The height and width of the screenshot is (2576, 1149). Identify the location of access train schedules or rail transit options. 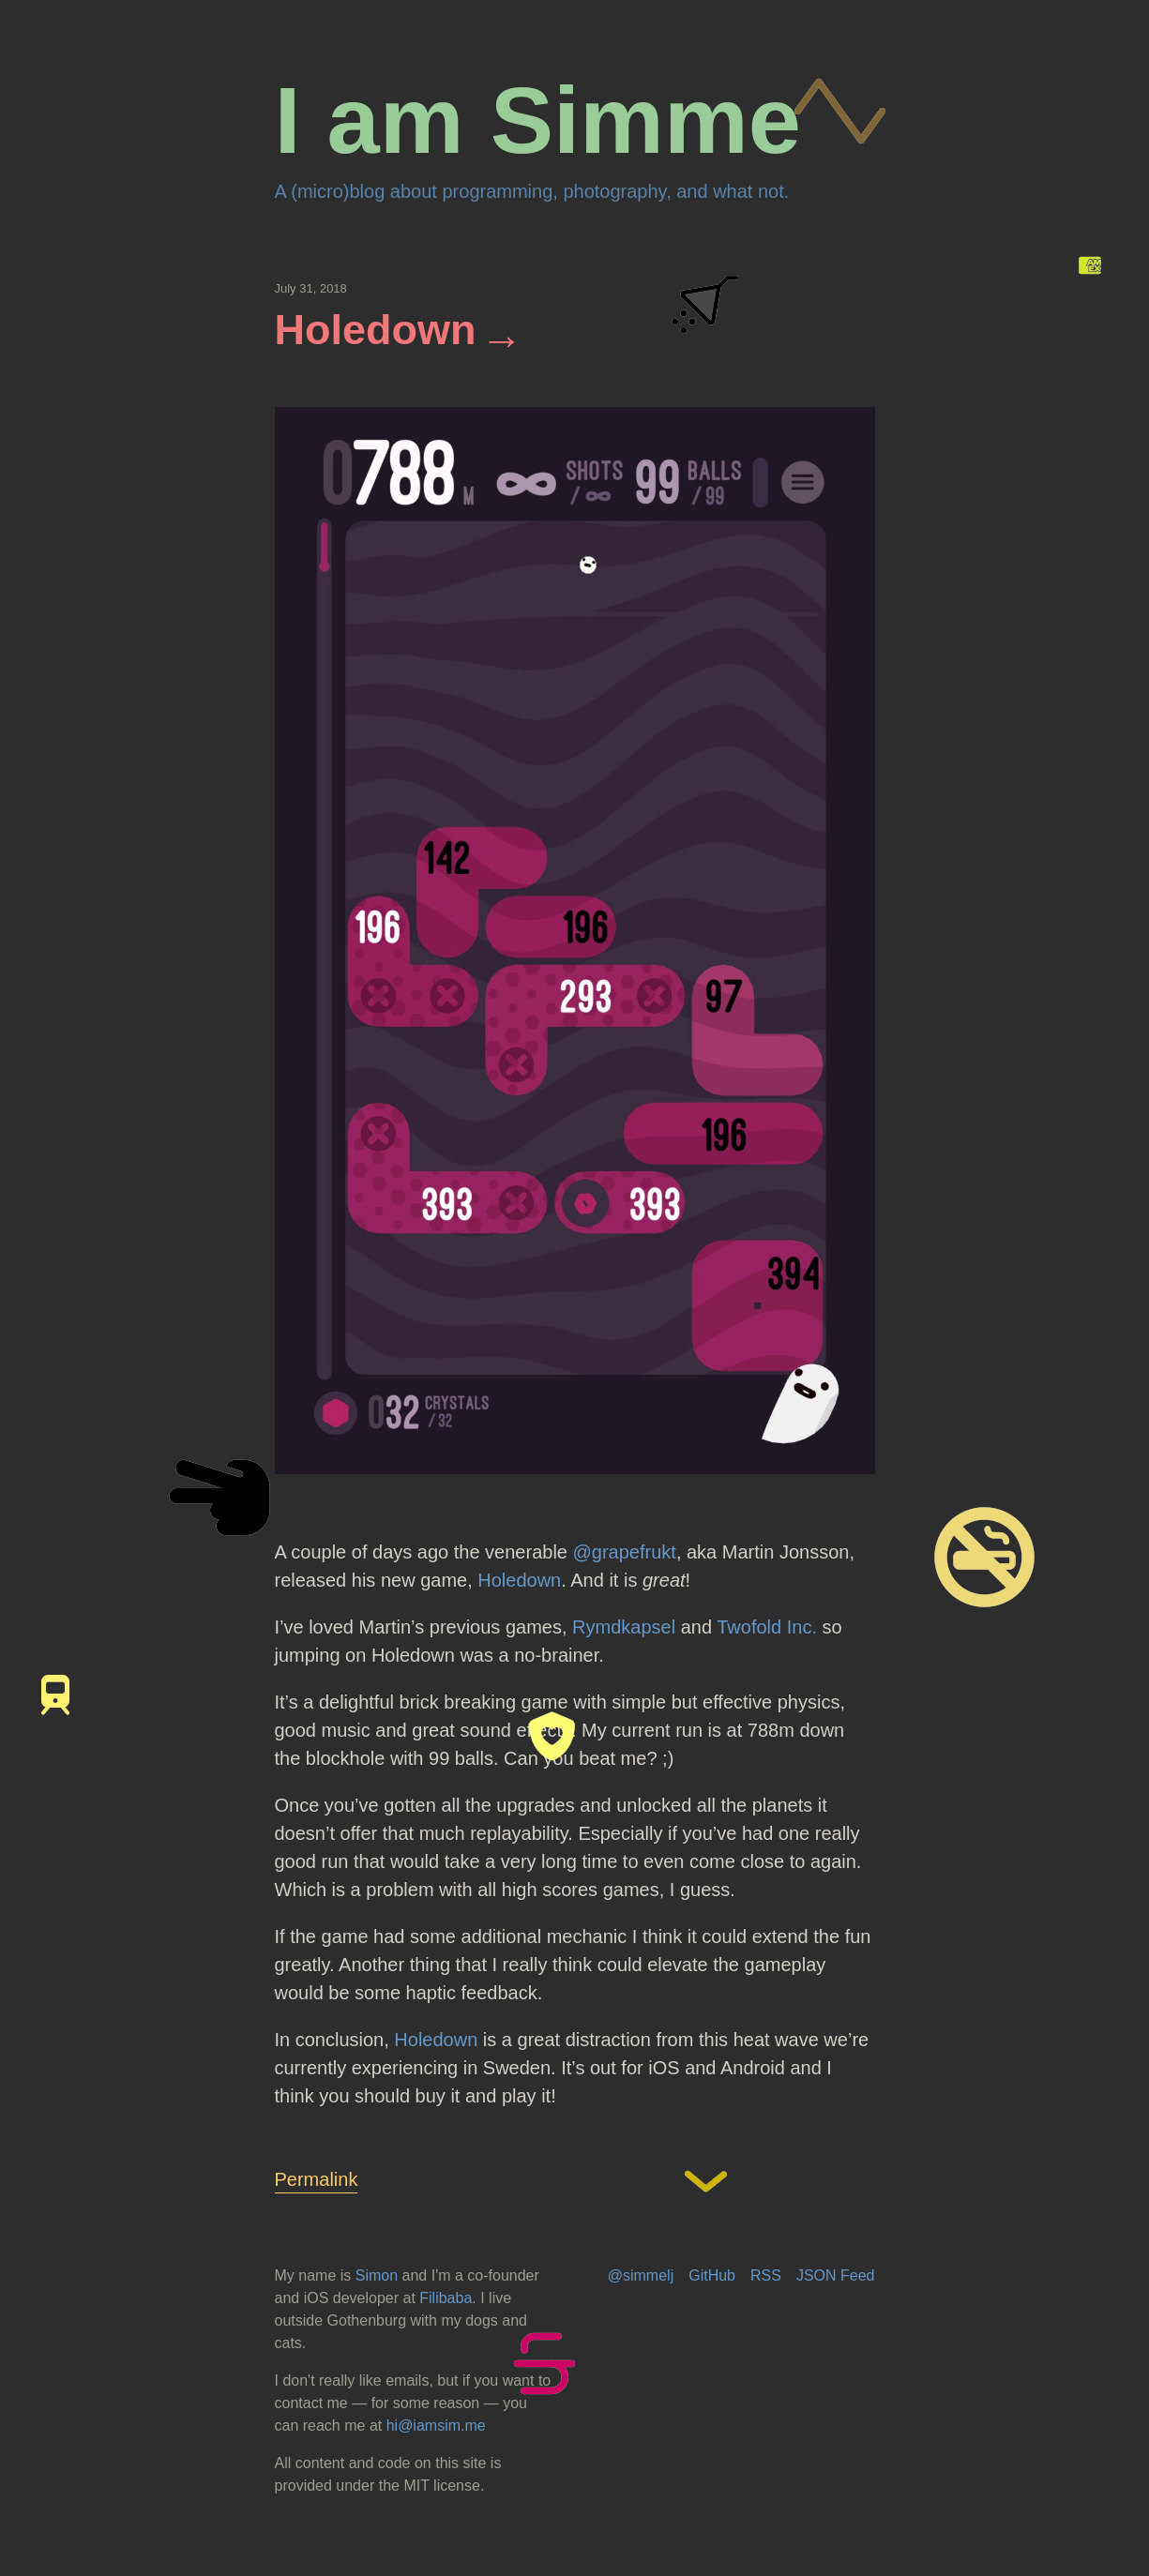
(55, 1694).